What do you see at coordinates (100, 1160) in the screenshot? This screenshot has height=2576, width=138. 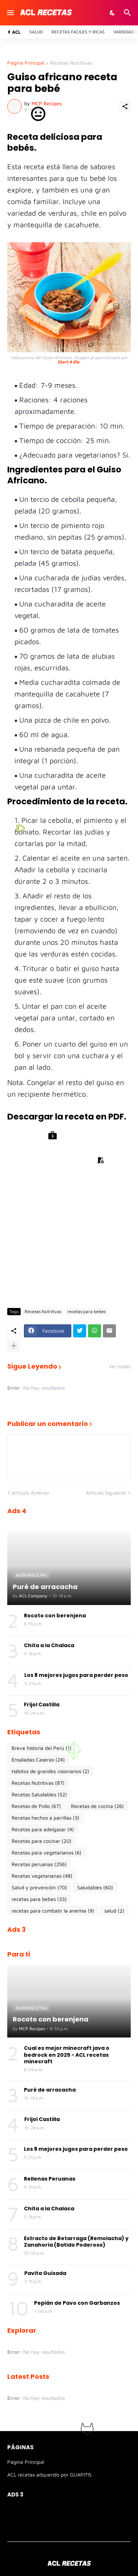 I see `adjust room or space settings` at bounding box center [100, 1160].